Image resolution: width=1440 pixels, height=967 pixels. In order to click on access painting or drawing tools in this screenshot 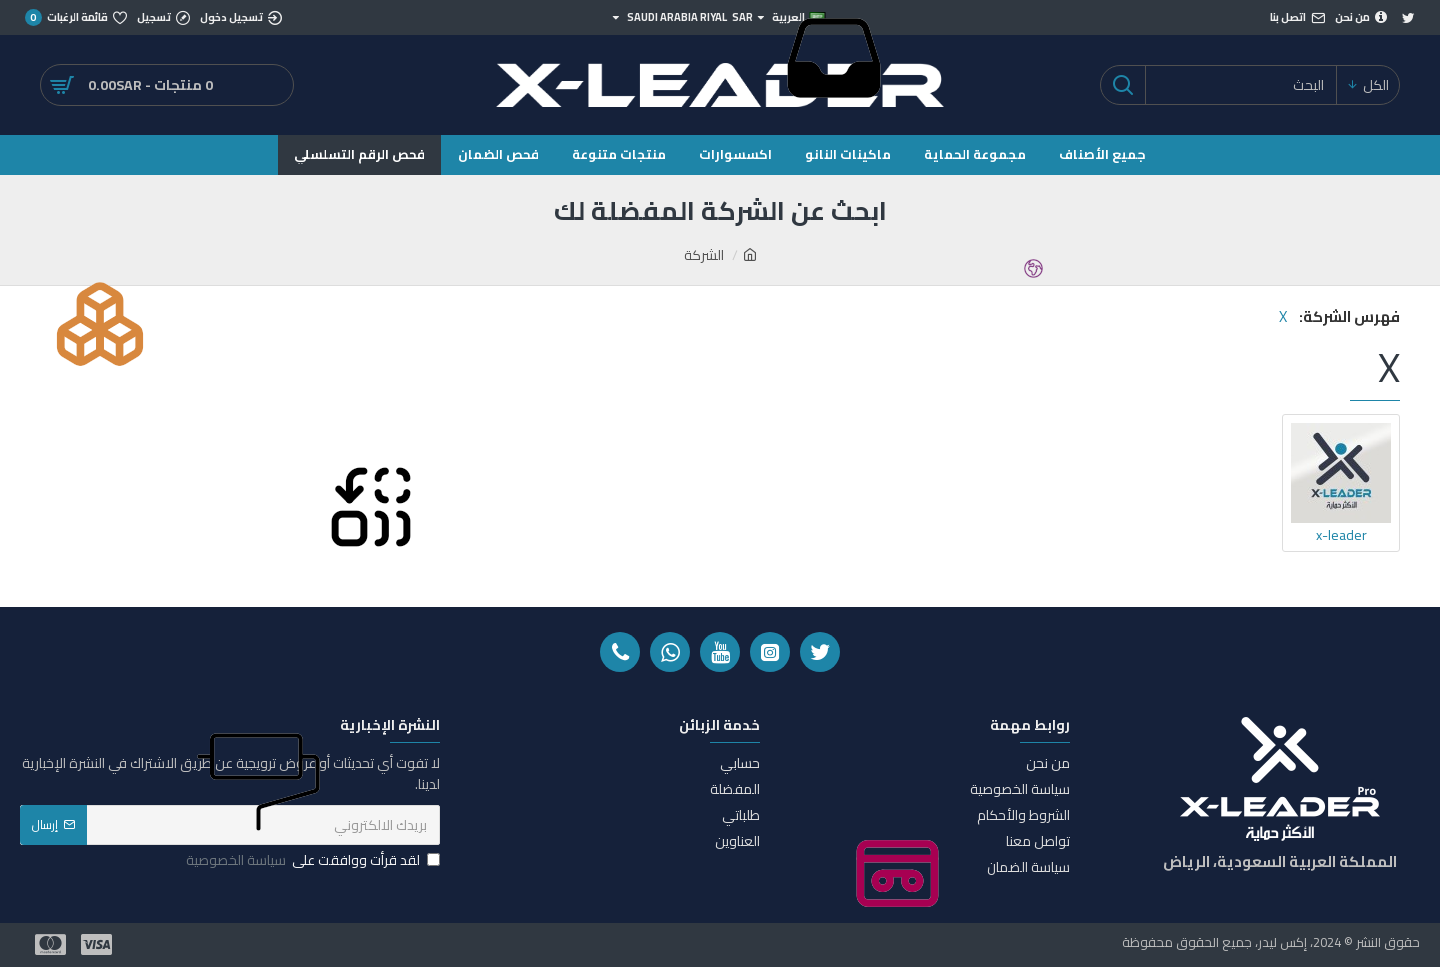, I will do `click(258, 773)`.